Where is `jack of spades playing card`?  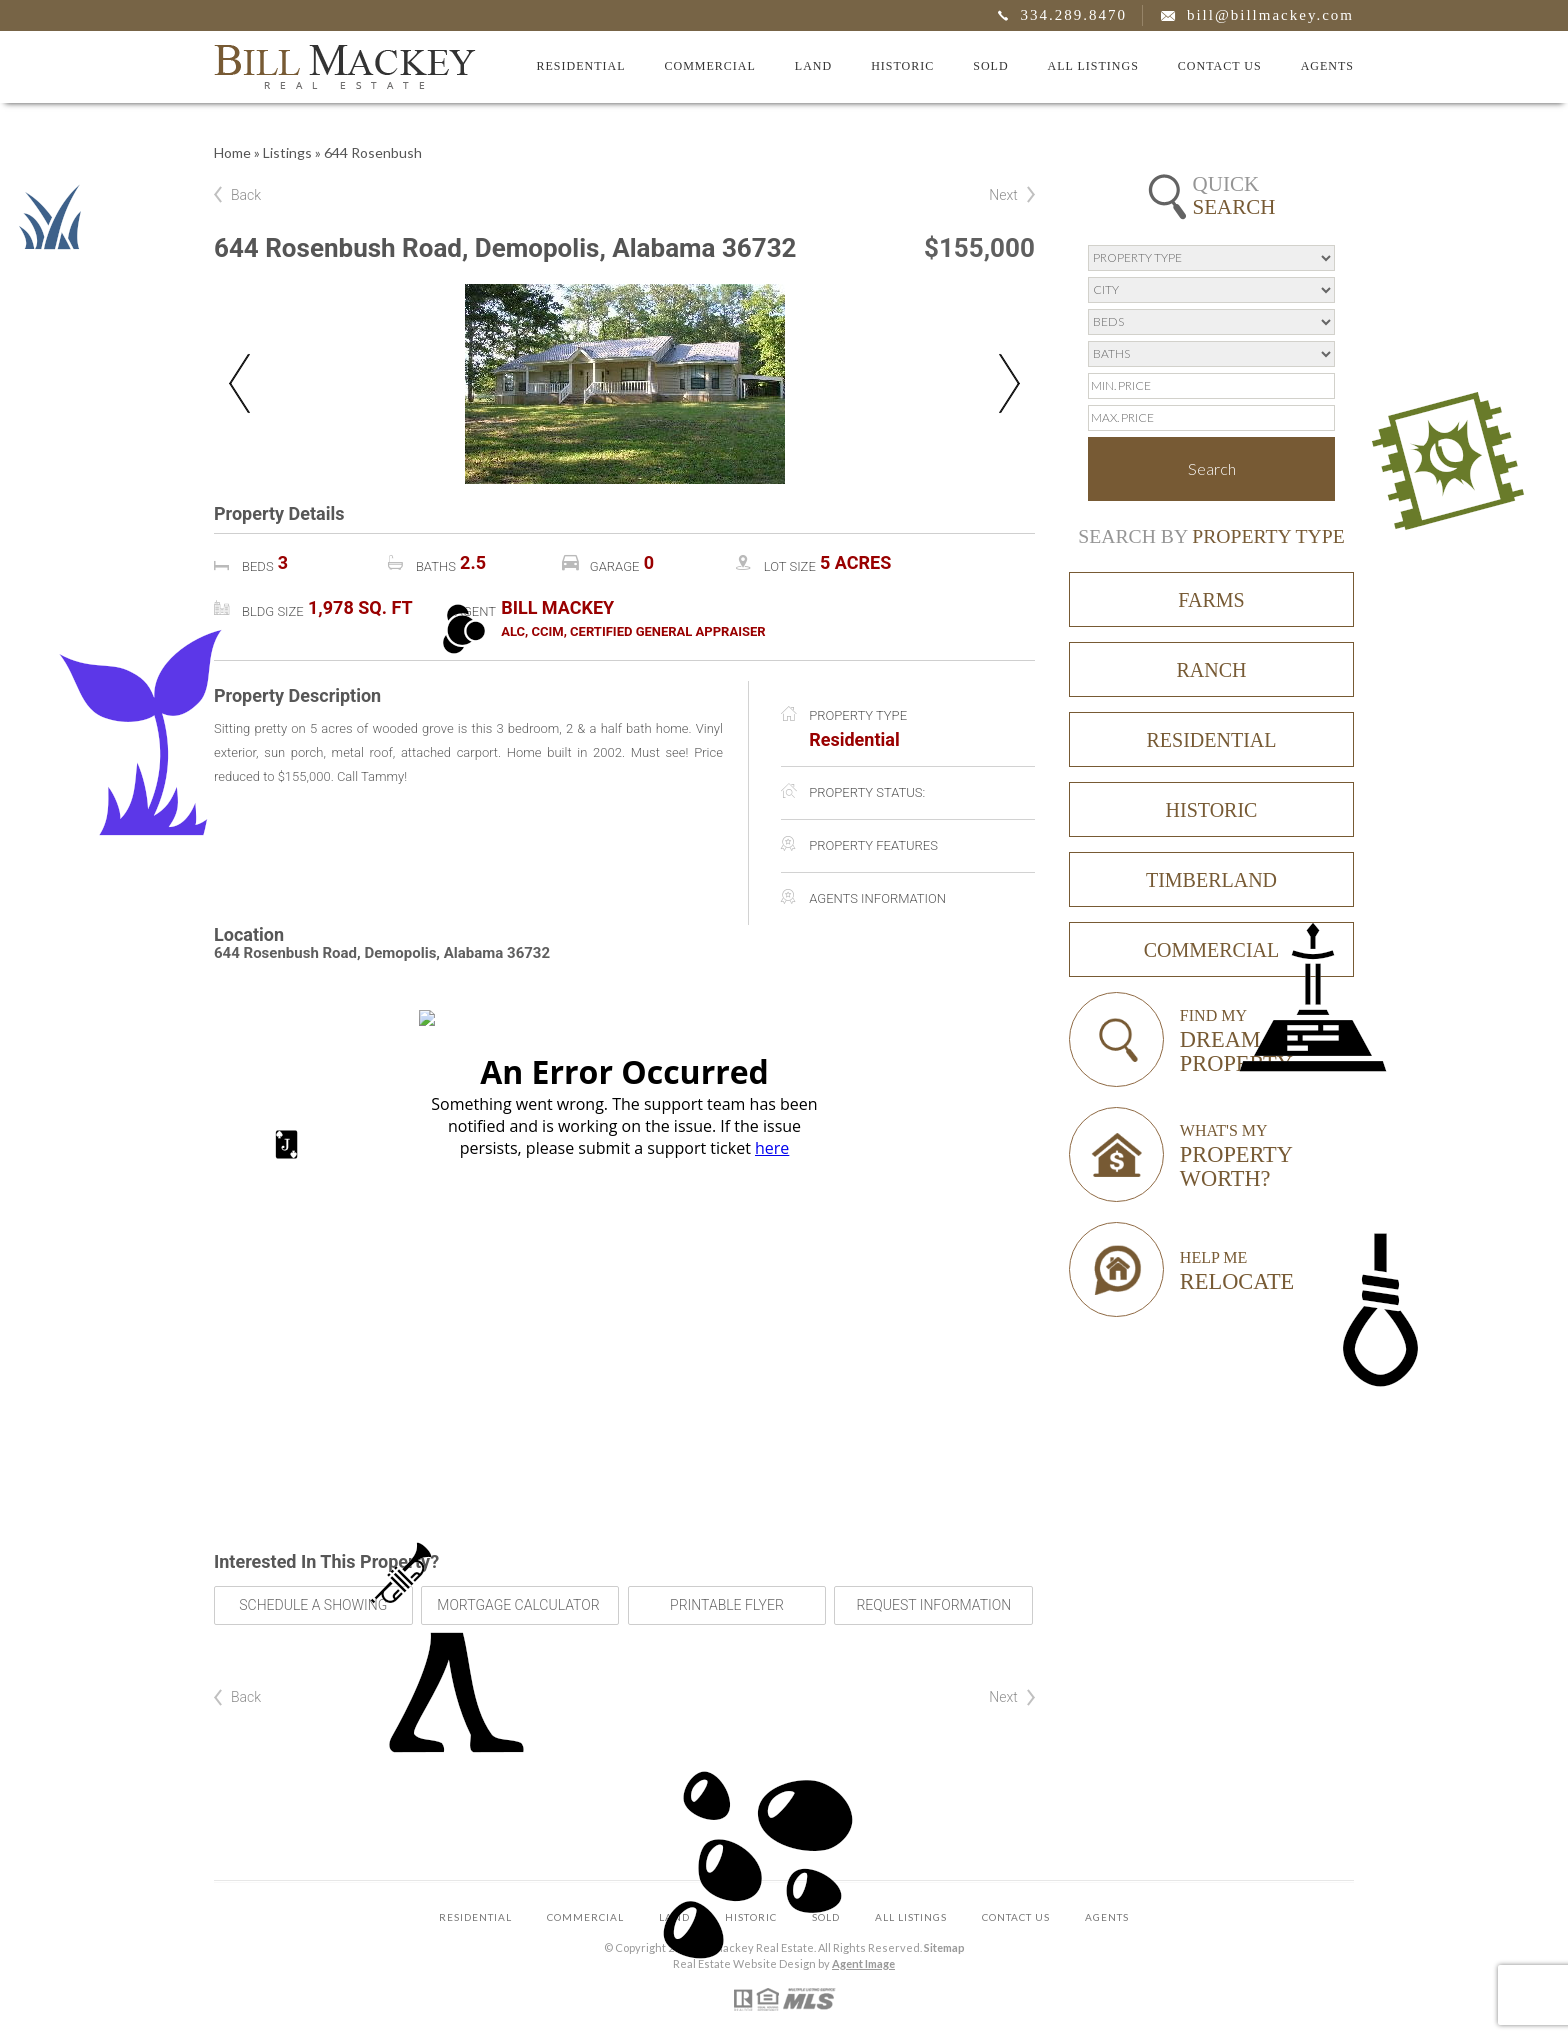 jack of spades playing card is located at coordinates (286, 1144).